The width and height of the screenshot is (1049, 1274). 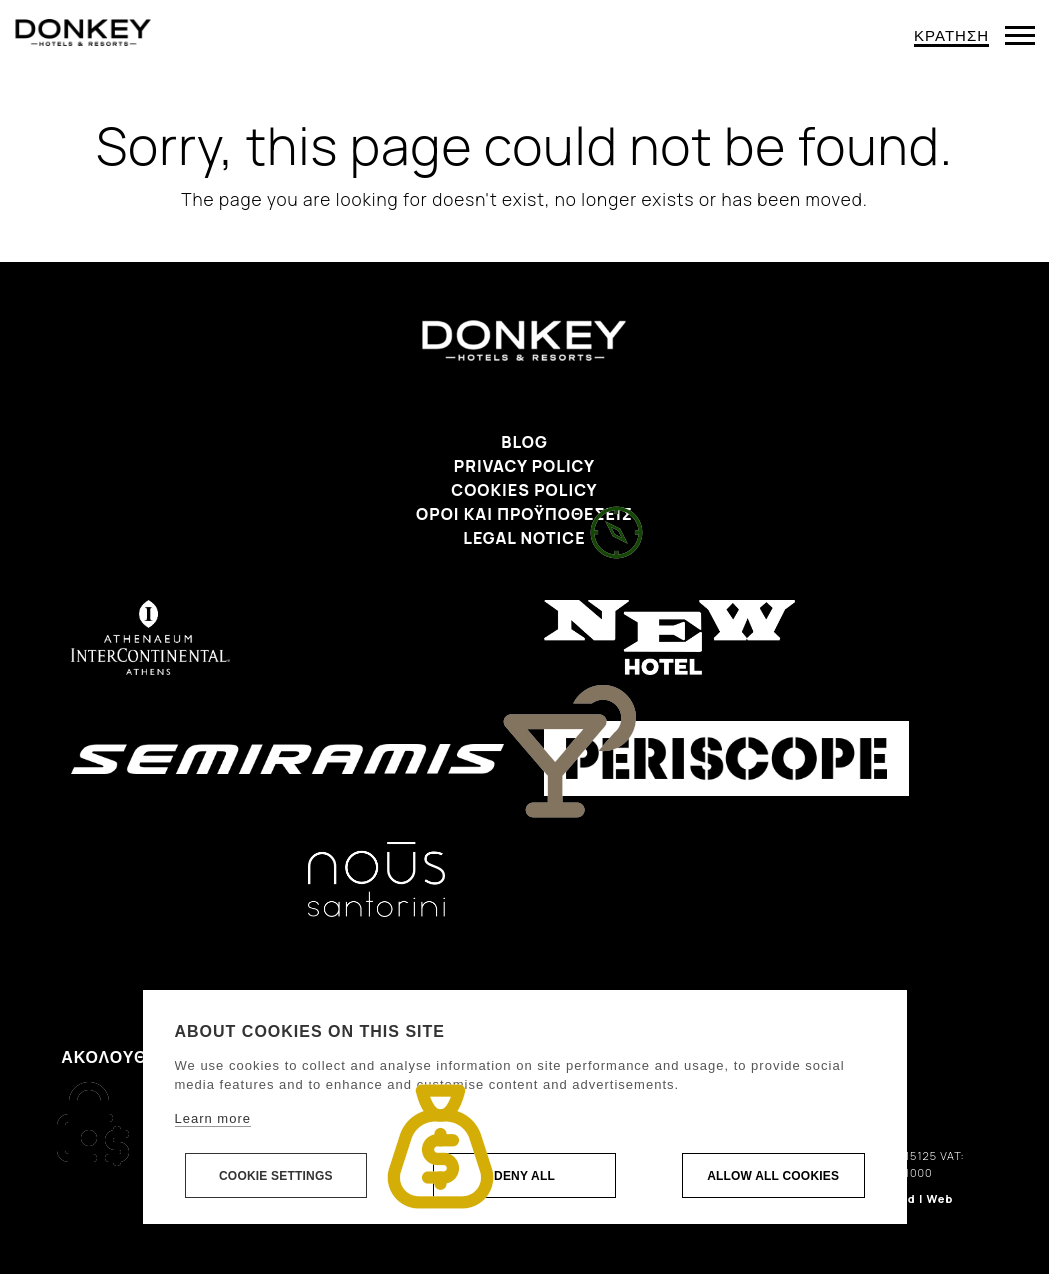 I want to click on secure payment or transaction, so click(x=89, y=1122).